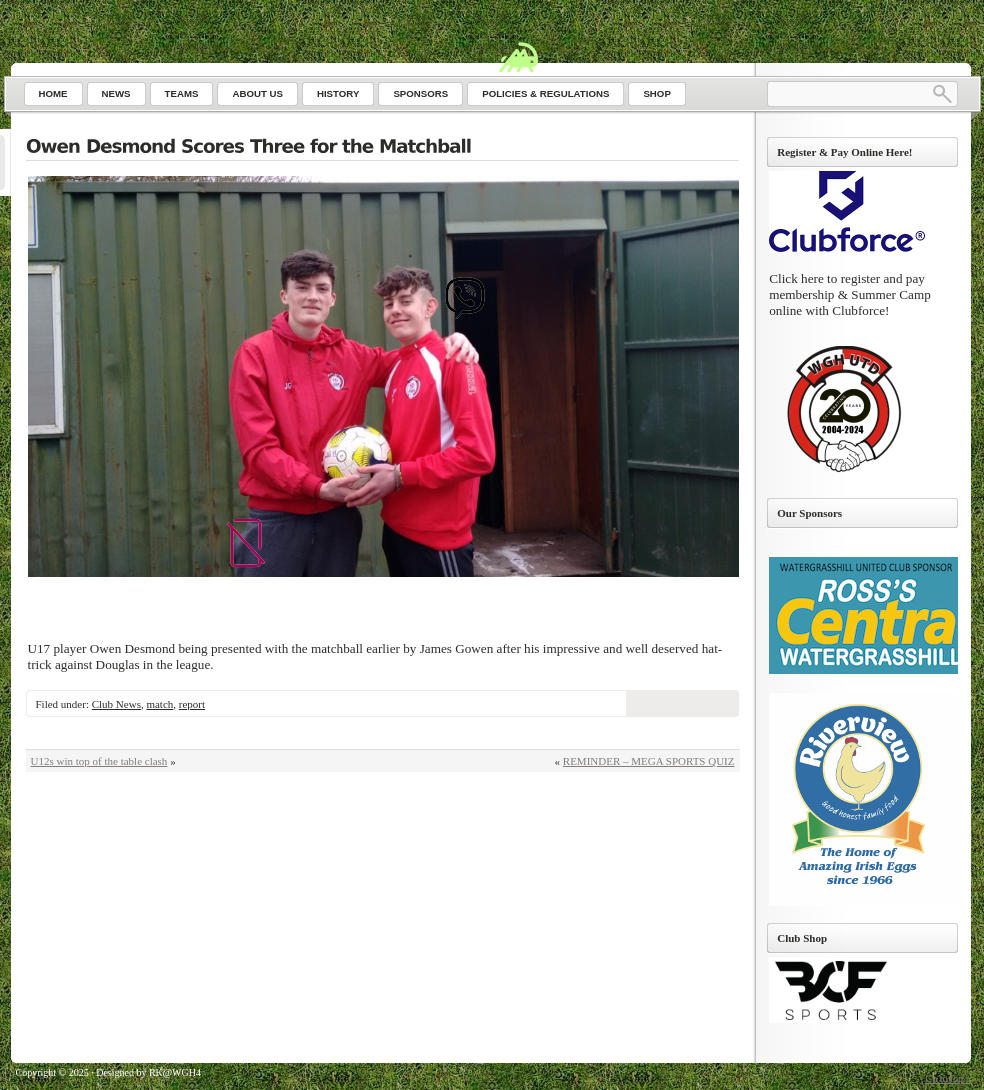 The height and width of the screenshot is (1090, 984). What do you see at coordinates (518, 57) in the screenshot?
I see `indicates pest or insect-related content` at bounding box center [518, 57].